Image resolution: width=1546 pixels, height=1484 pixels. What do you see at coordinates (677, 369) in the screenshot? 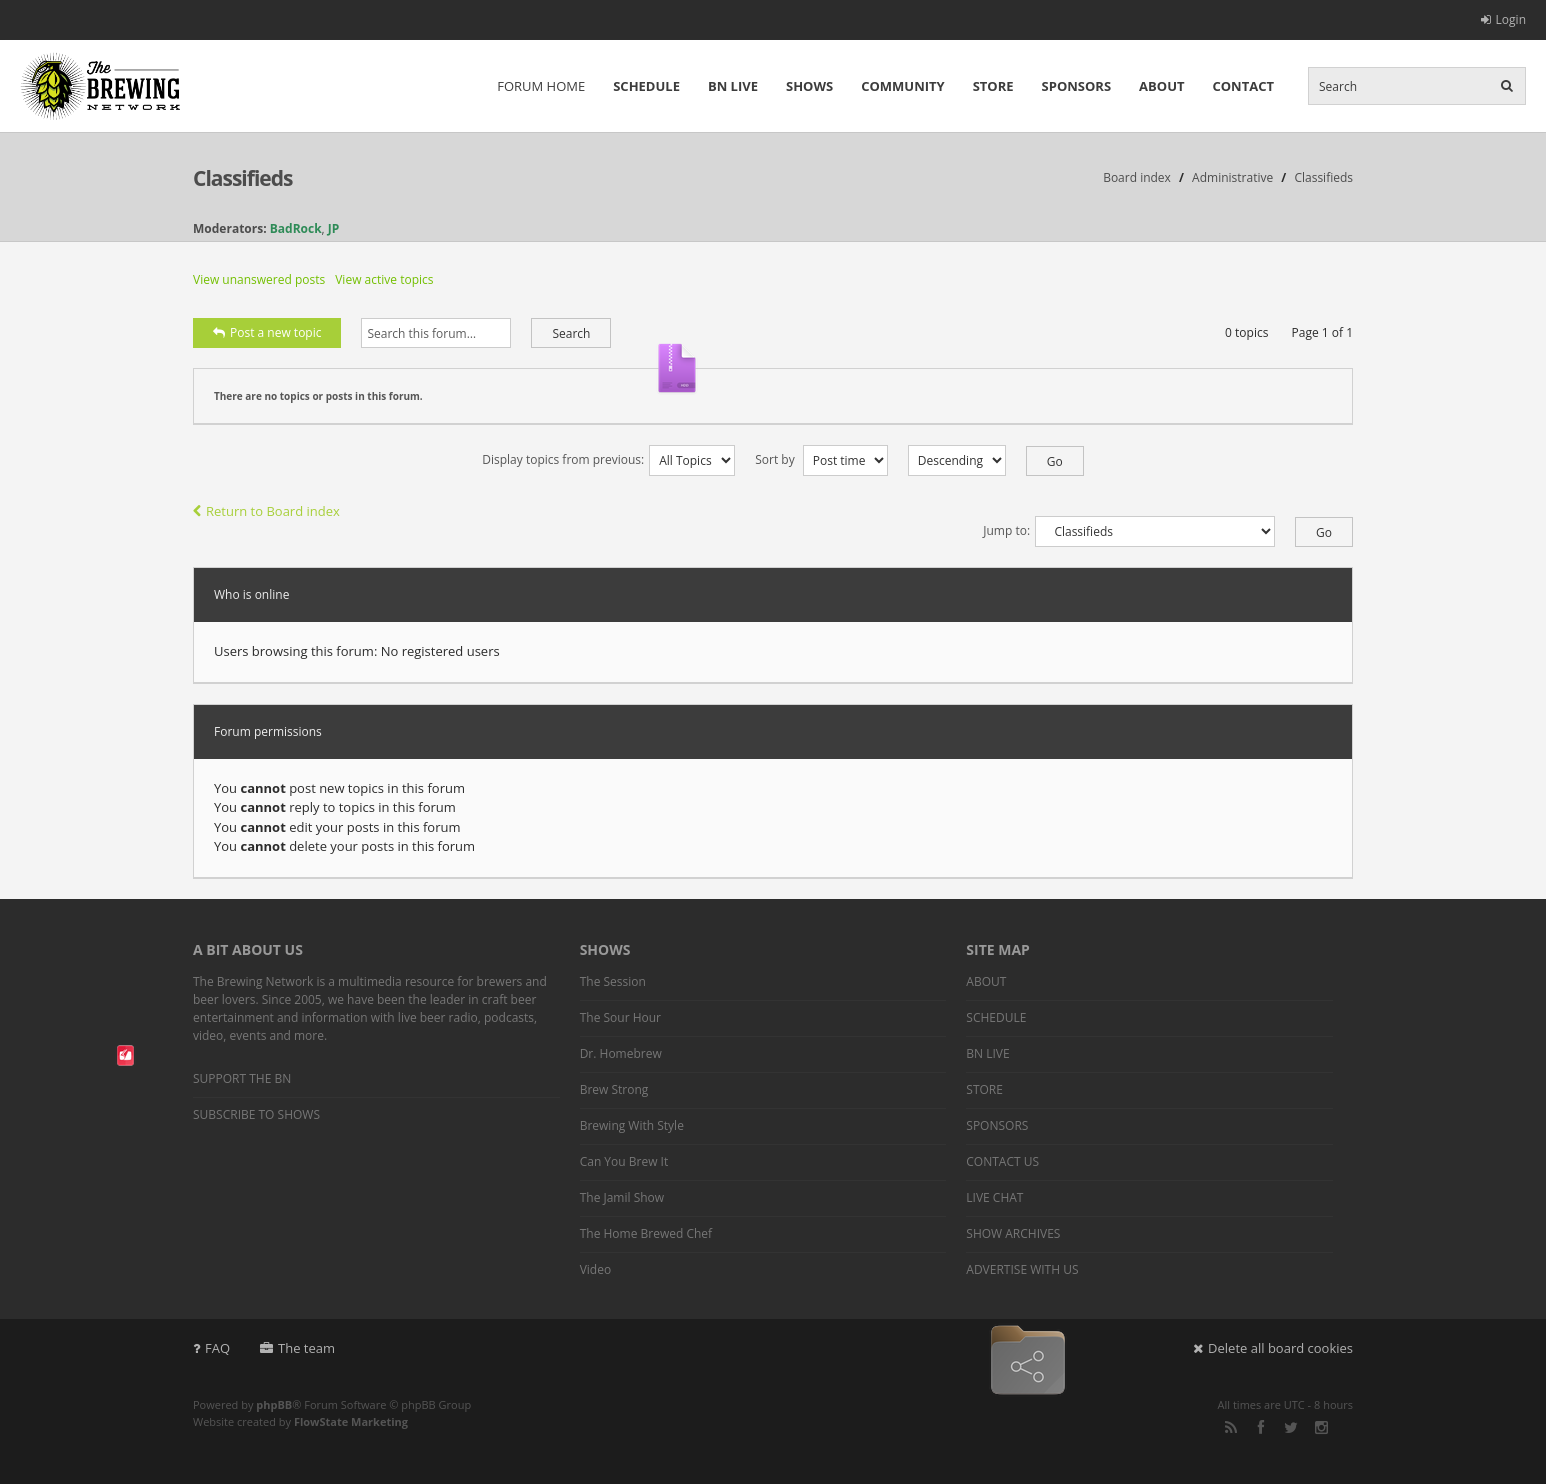
I see `a virtualbox virtual hard disk file` at bounding box center [677, 369].